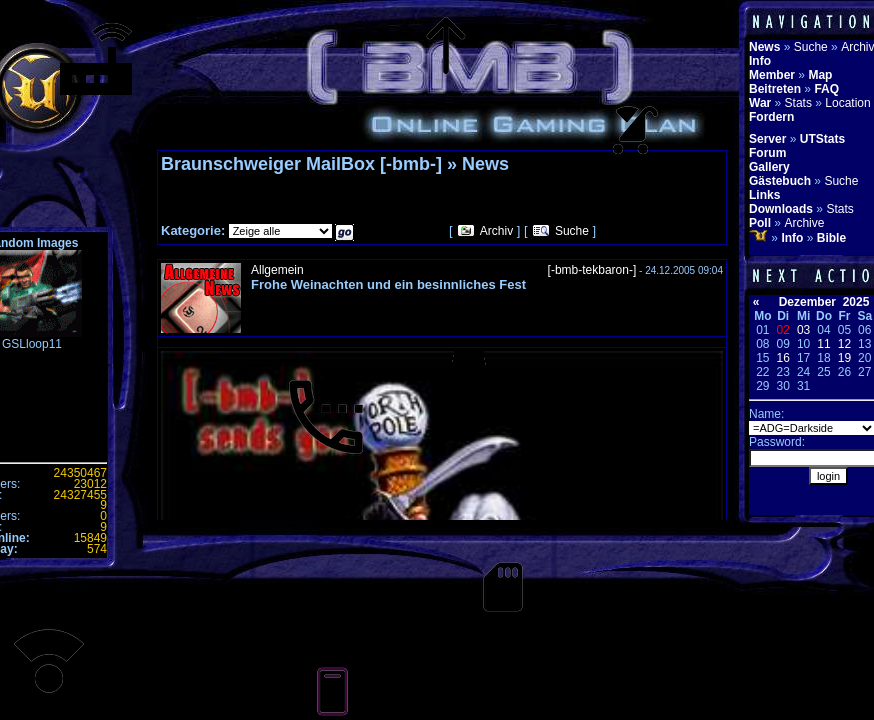 Image resolution: width=874 pixels, height=720 pixels. Describe the element at coordinates (332, 691) in the screenshot. I see `phone speaker or audio output settings` at that location.